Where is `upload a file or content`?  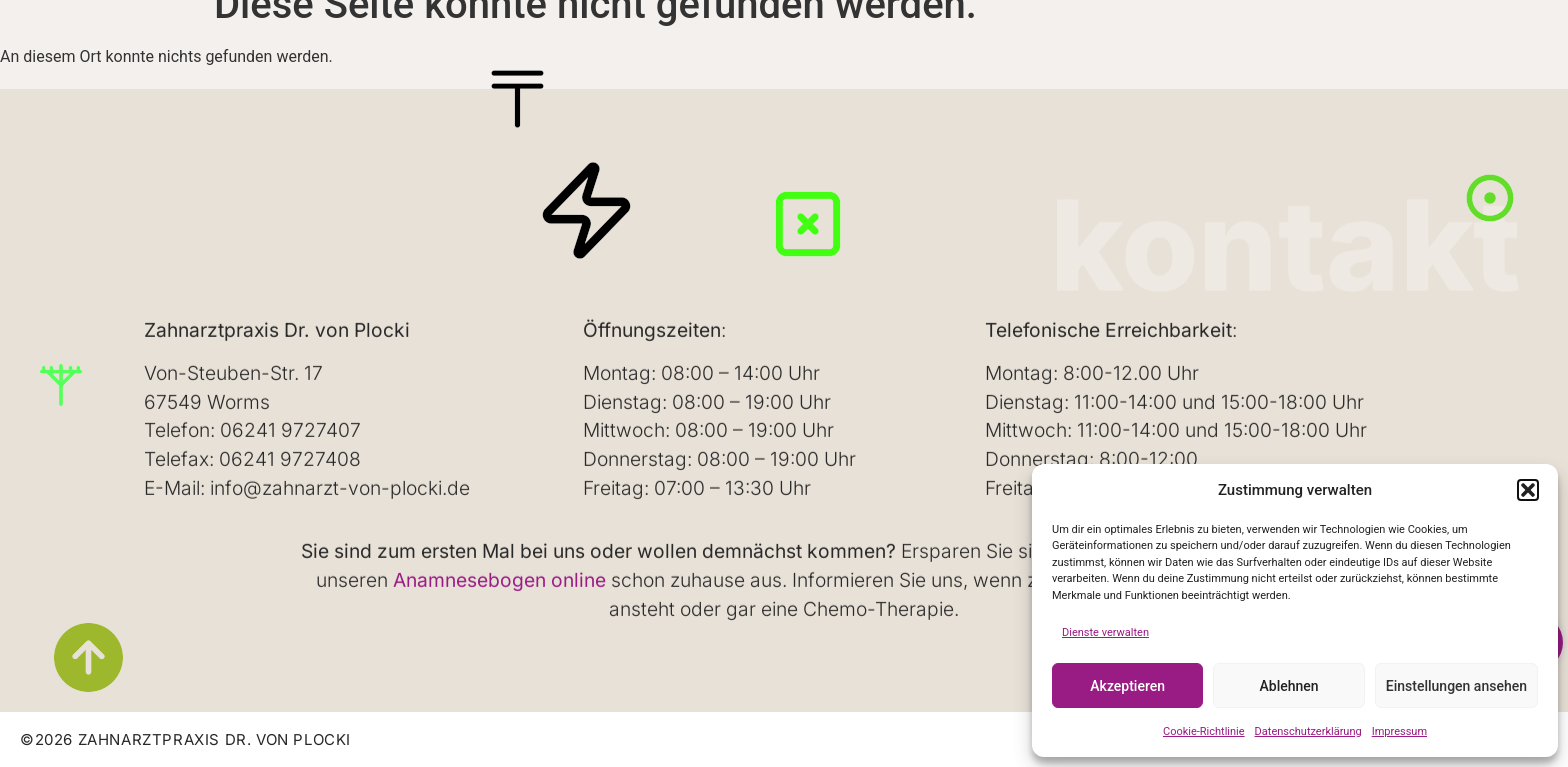
upload a file or content is located at coordinates (88, 657).